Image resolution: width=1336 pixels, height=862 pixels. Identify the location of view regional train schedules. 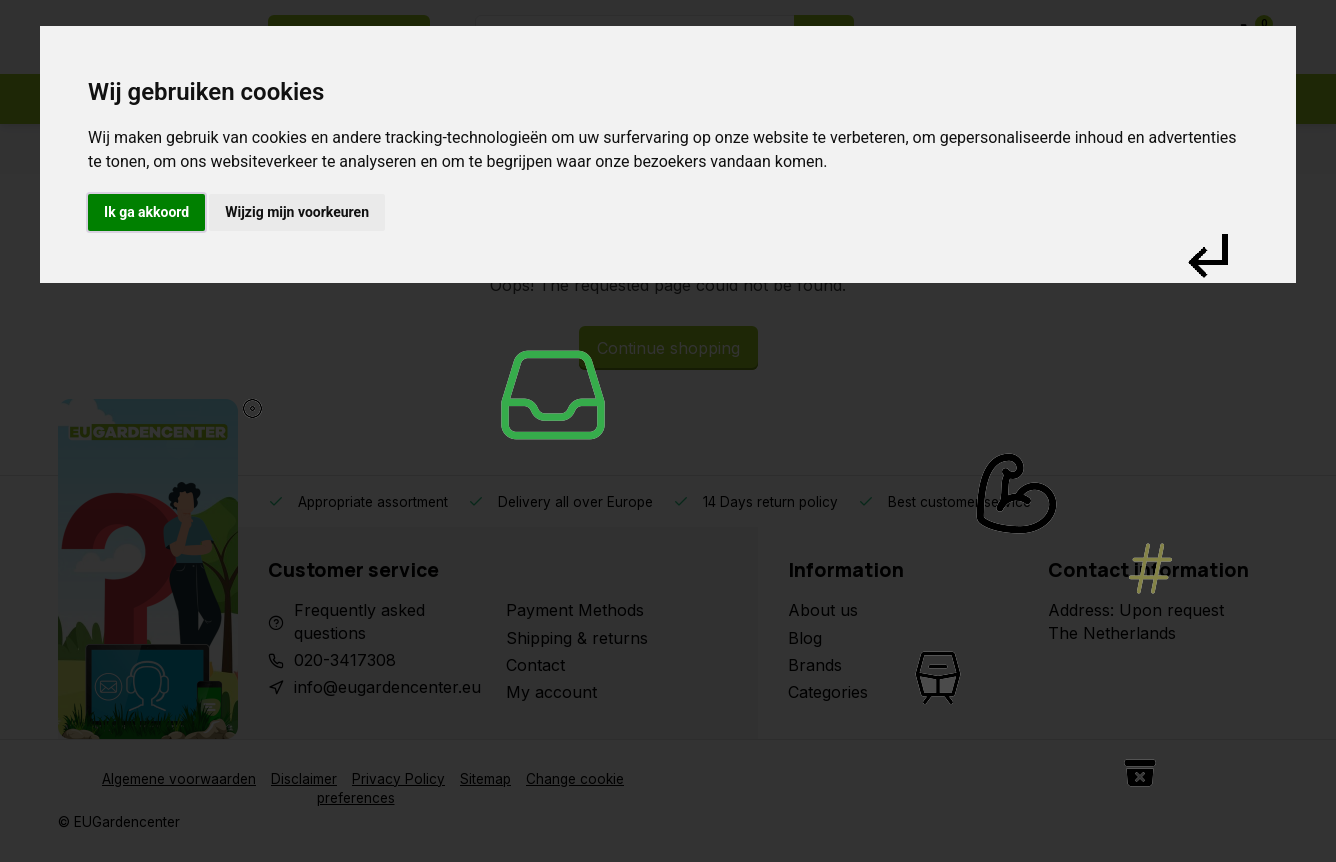
(938, 676).